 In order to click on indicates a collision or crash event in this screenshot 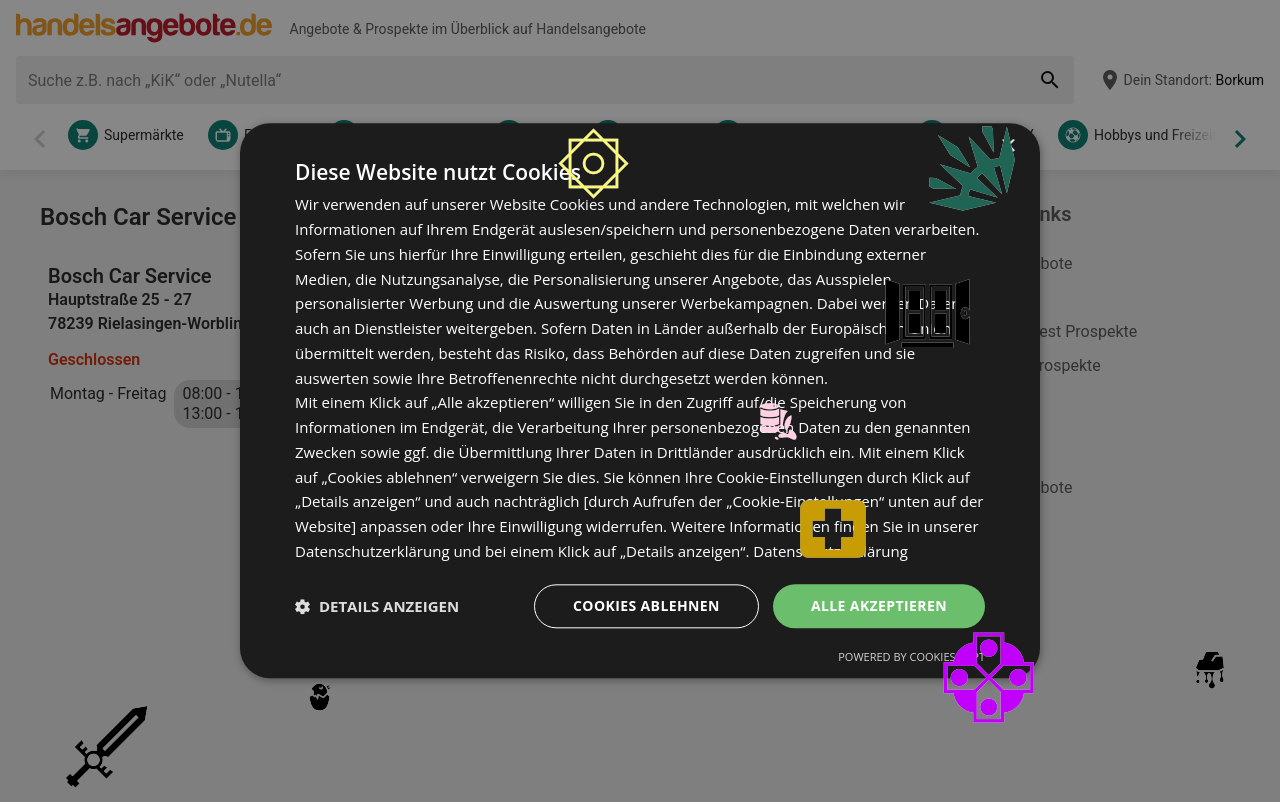, I will do `click(972, 169)`.